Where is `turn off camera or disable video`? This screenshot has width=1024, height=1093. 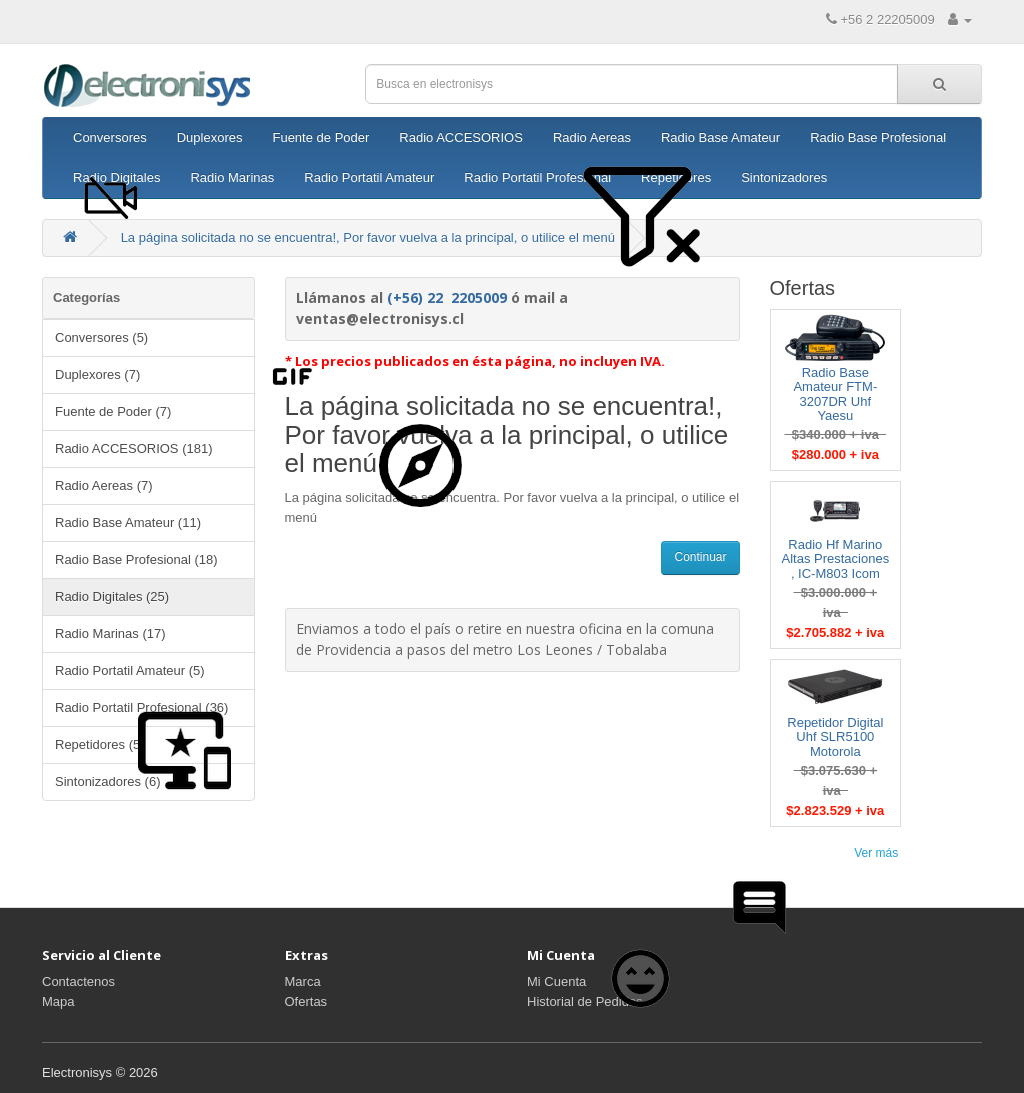 turn off camera or disable video is located at coordinates (109, 198).